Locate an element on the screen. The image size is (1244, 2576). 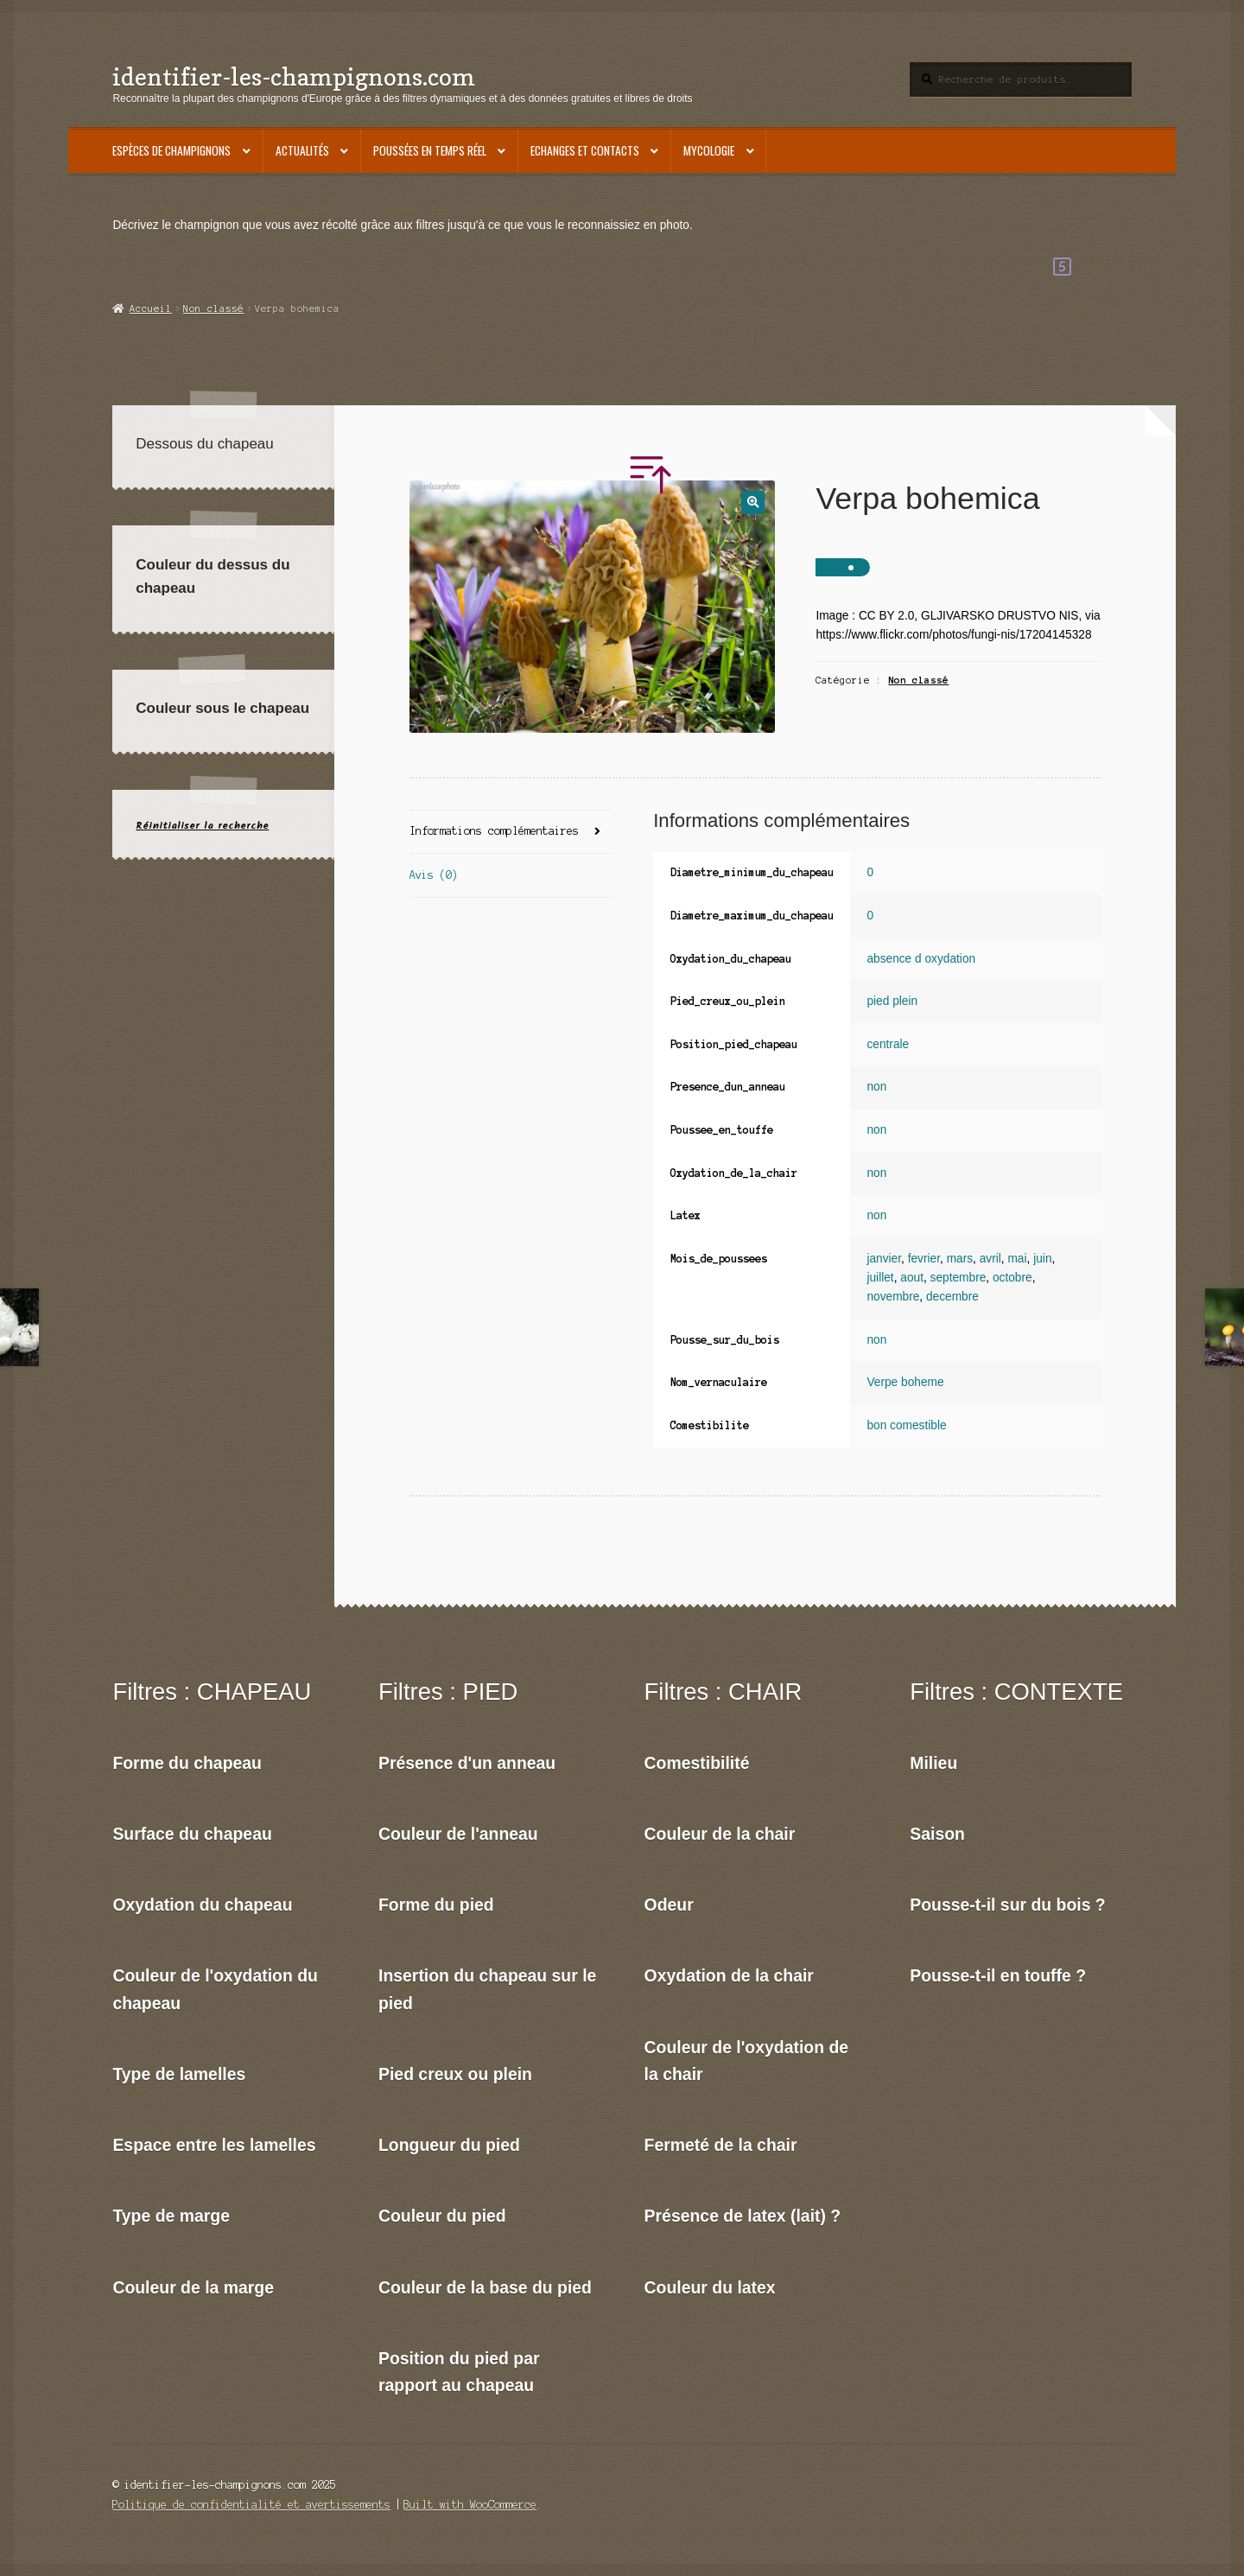
sort list in ascending order is located at coordinates (651, 474).